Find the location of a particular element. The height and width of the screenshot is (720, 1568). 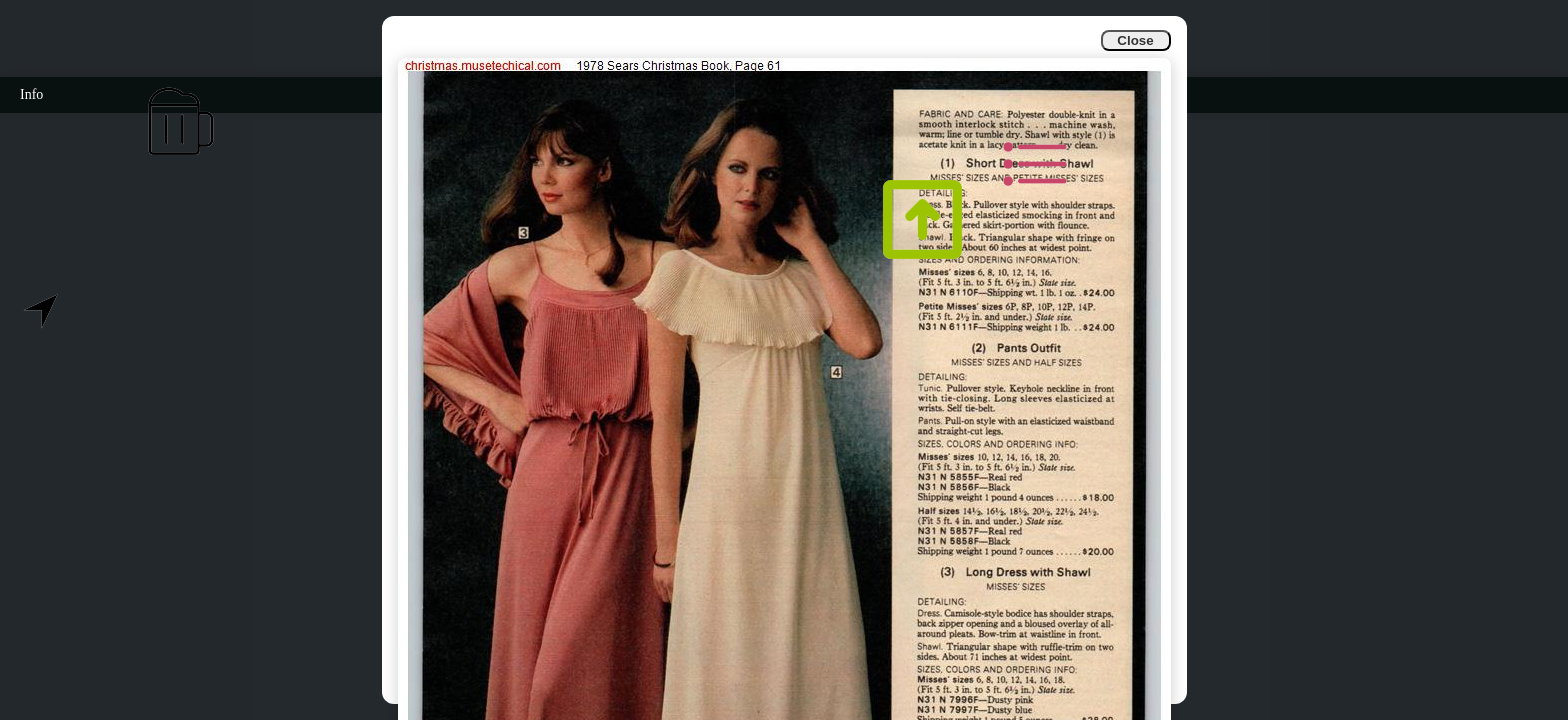

navigate to current location is located at coordinates (40, 311).